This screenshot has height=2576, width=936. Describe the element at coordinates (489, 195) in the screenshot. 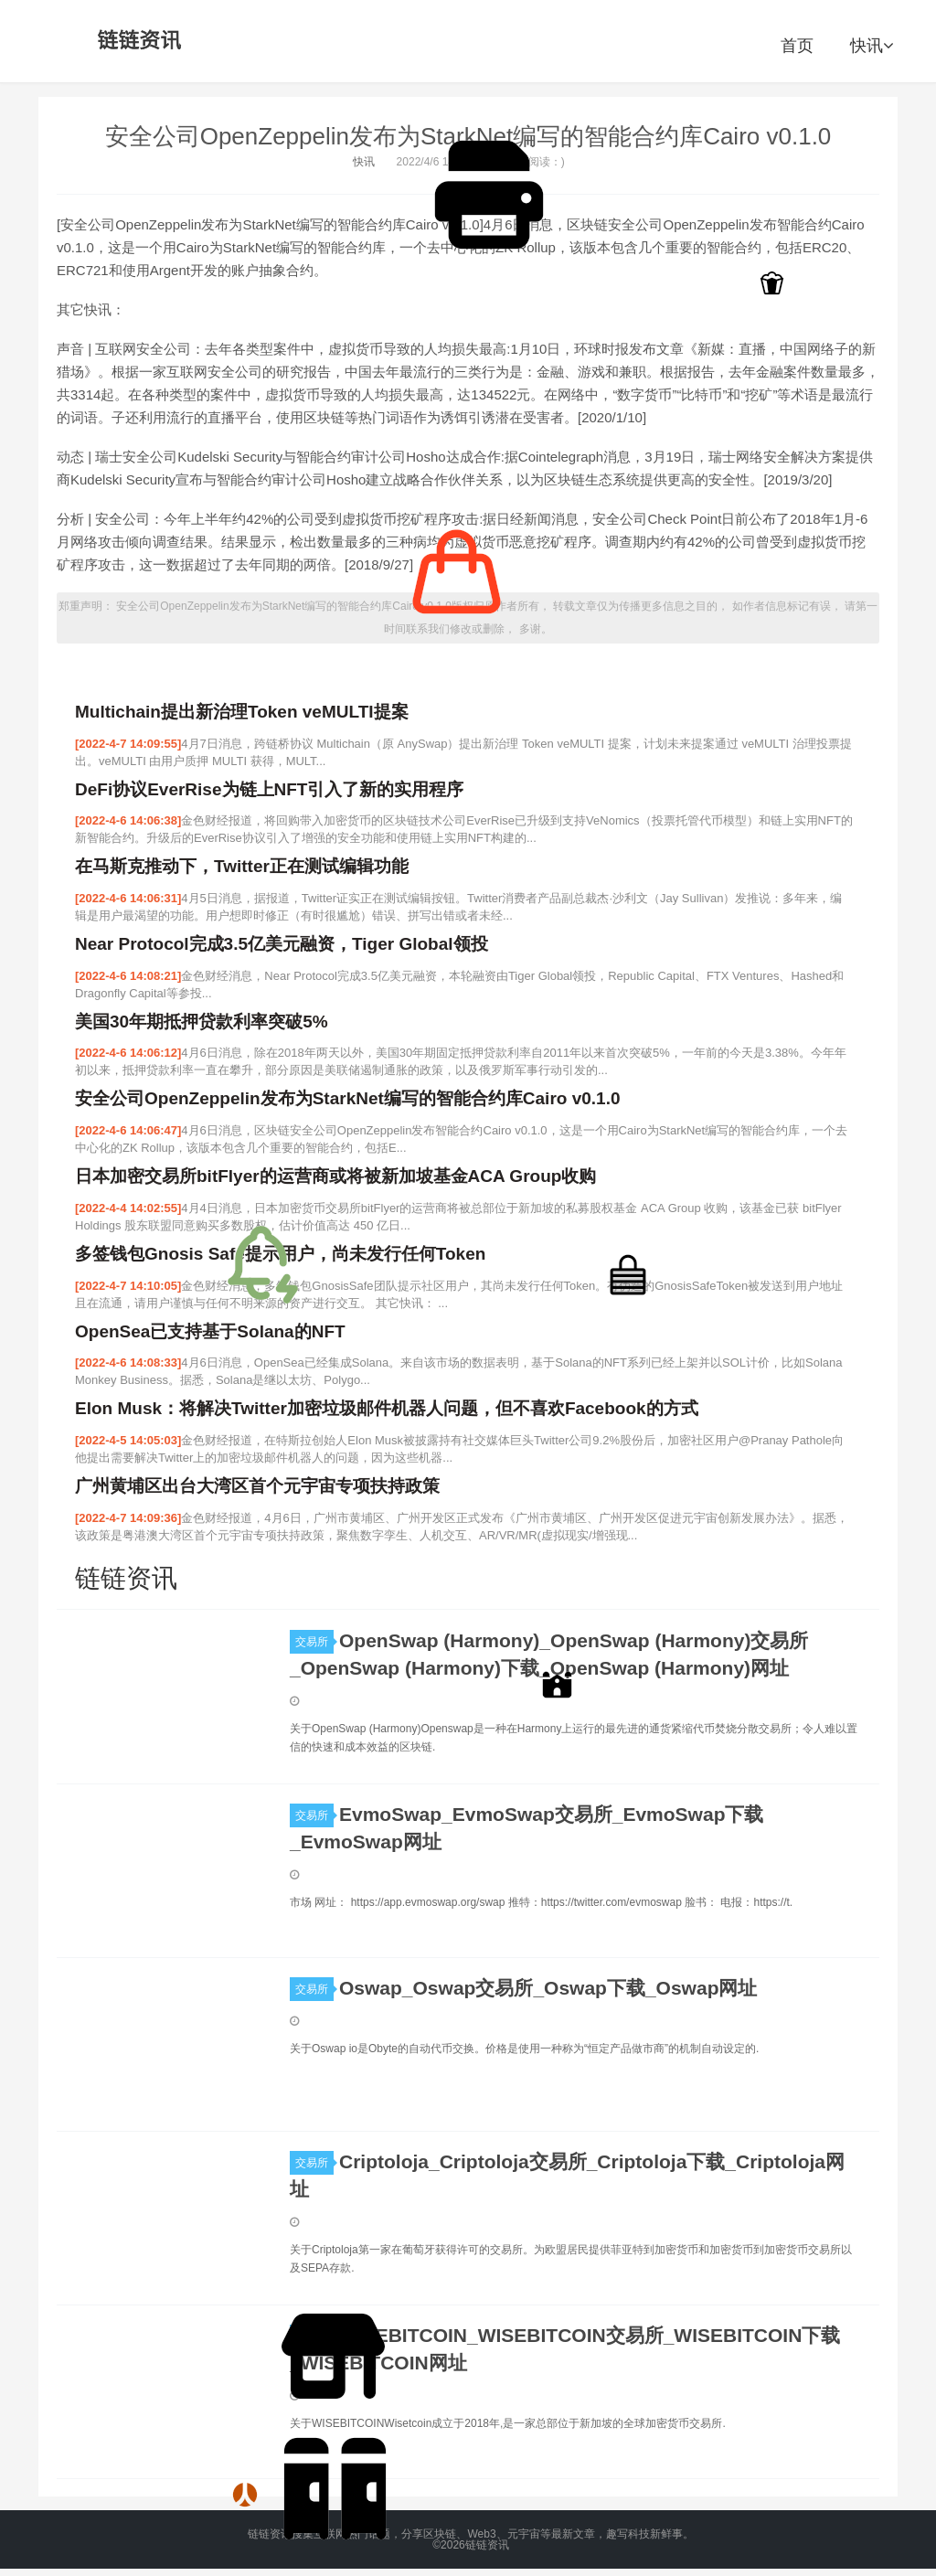

I see `print this document` at that location.